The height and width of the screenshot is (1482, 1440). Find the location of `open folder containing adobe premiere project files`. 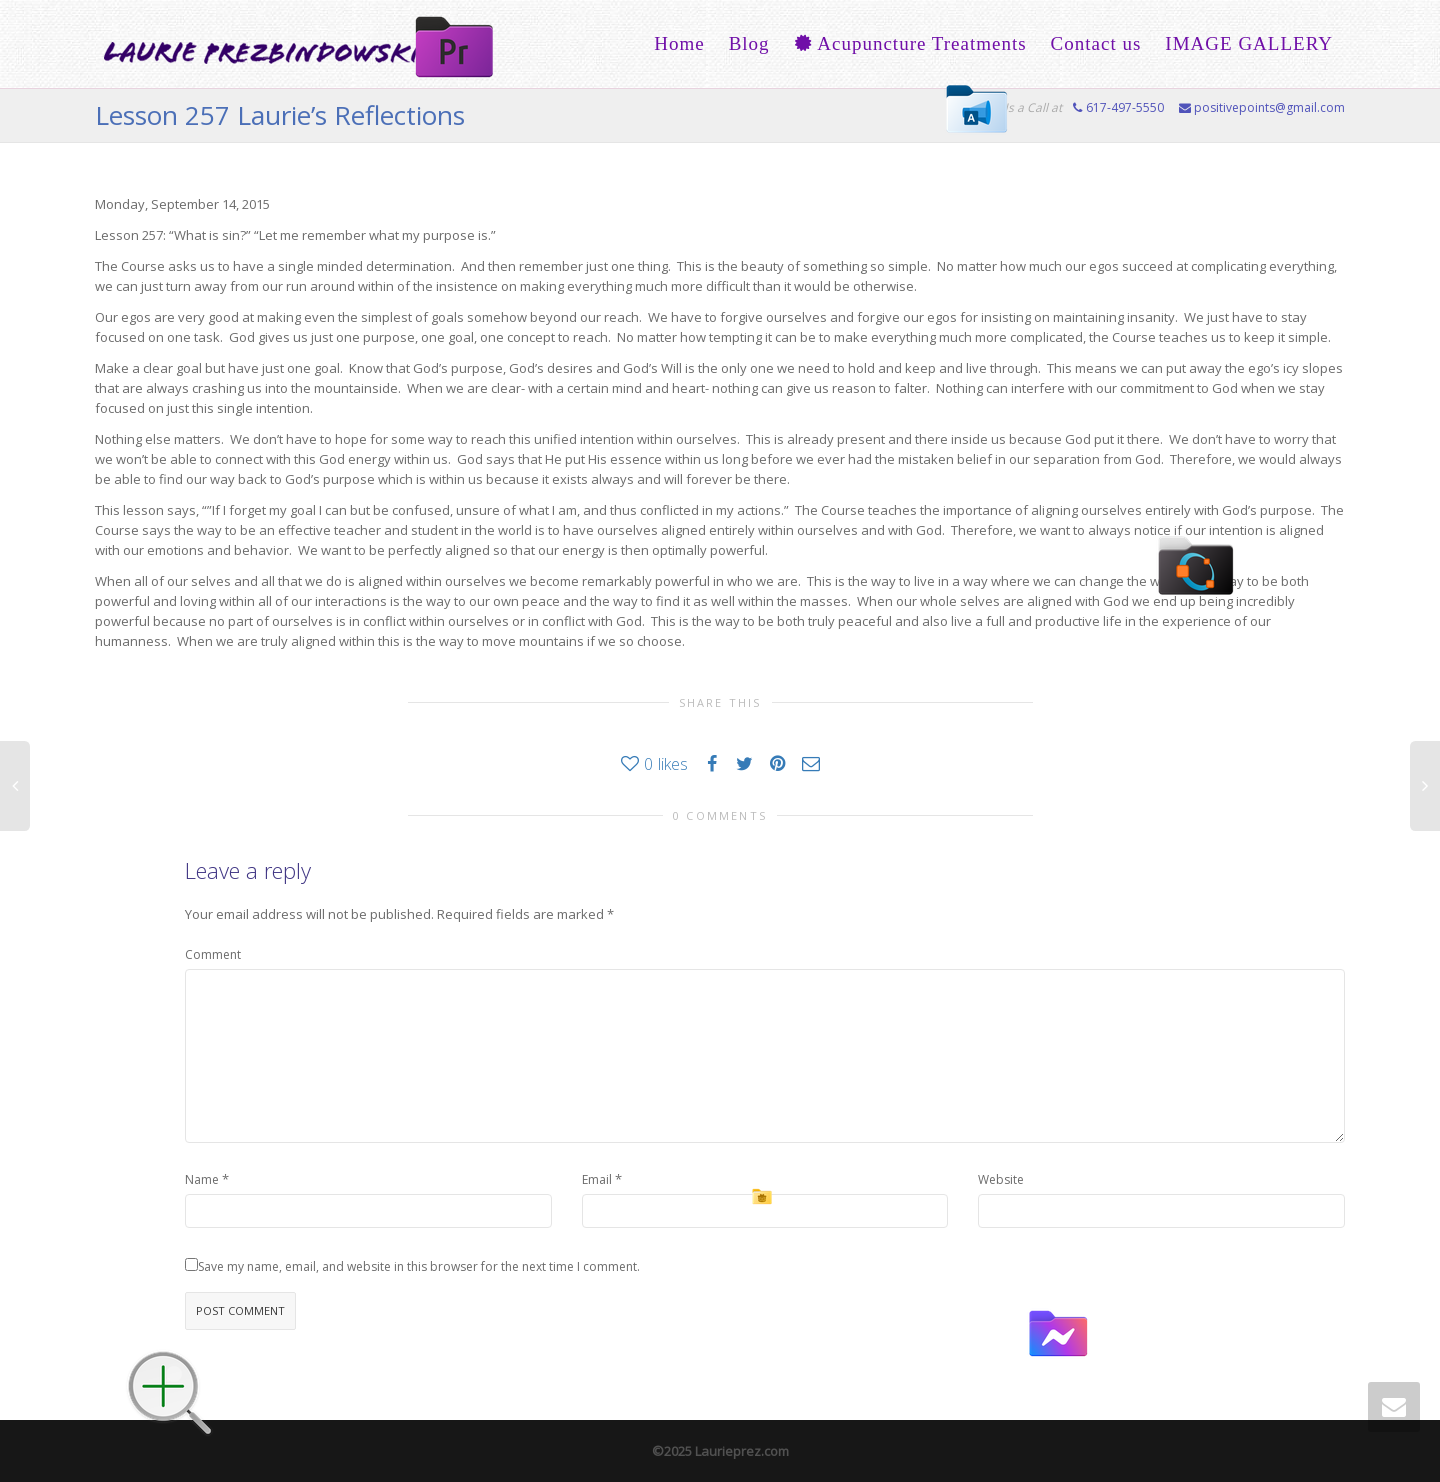

open folder containing adobe premiere project files is located at coordinates (454, 49).